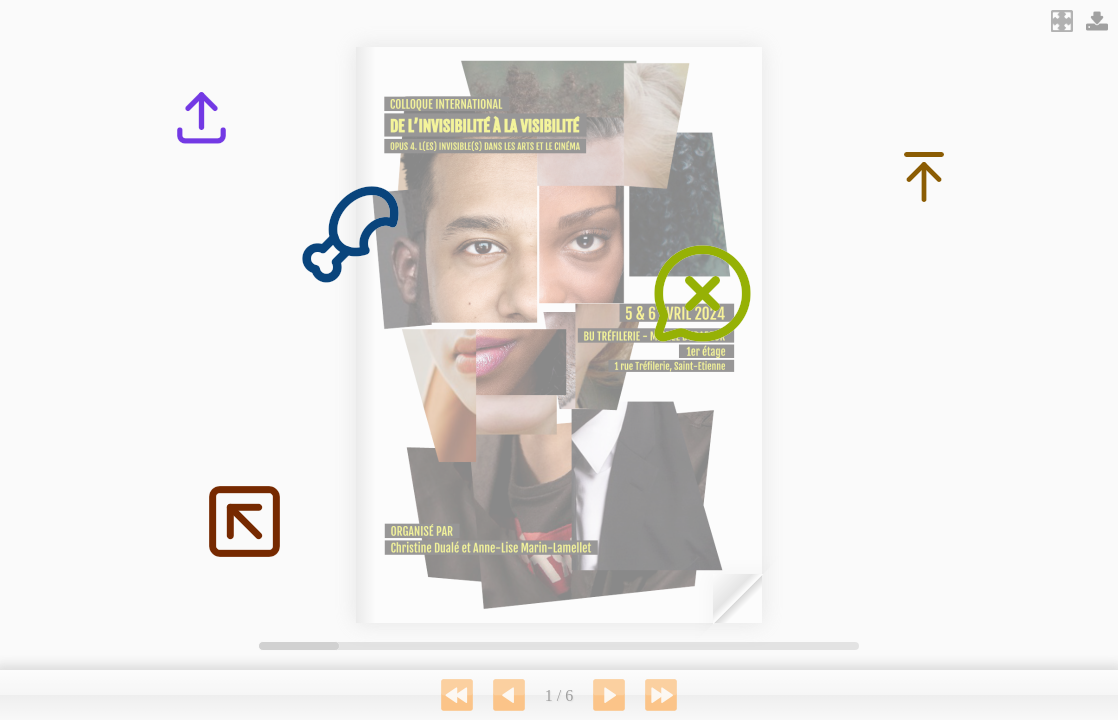 This screenshot has height=720, width=1118. Describe the element at coordinates (244, 521) in the screenshot. I see `navigate back to previous screen` at that location.